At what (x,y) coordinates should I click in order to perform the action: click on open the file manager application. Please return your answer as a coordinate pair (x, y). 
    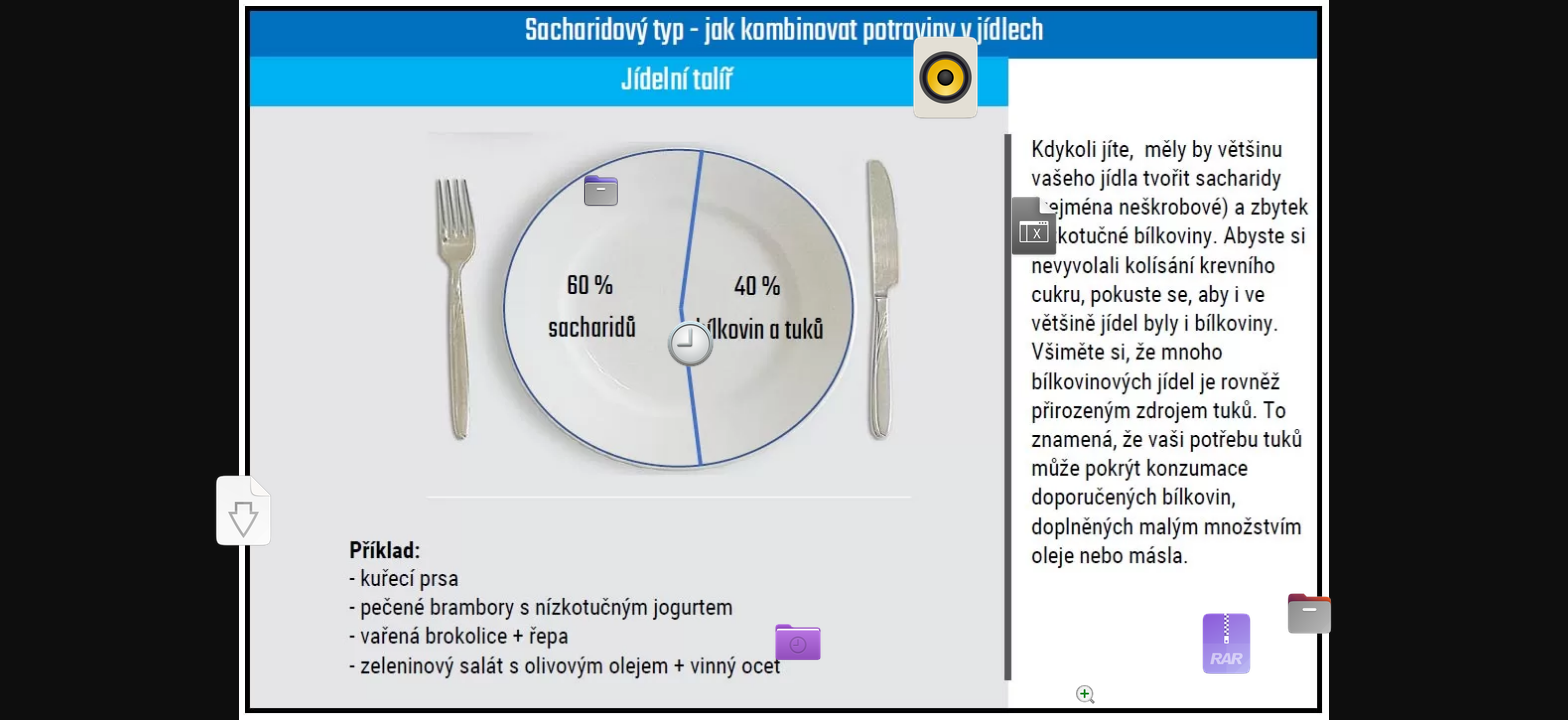
    Looking at the image, I should click on (1309, 613).